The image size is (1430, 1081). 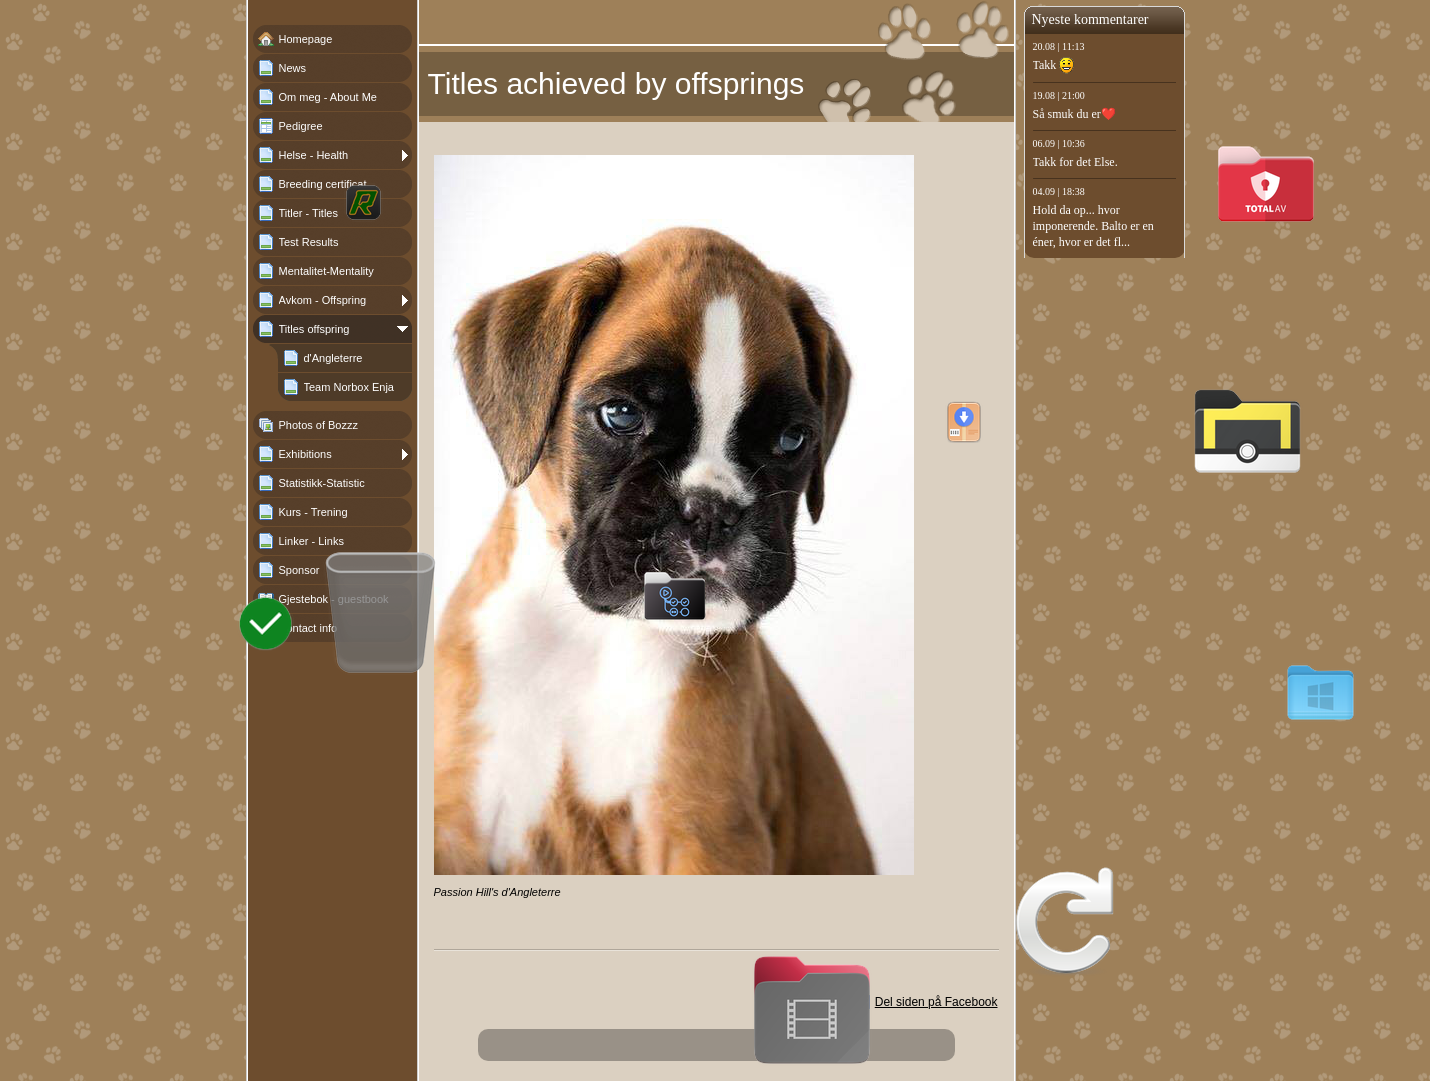 I want to click on empty trash bin ready to receive deleted items, so click(x=380, y=611).